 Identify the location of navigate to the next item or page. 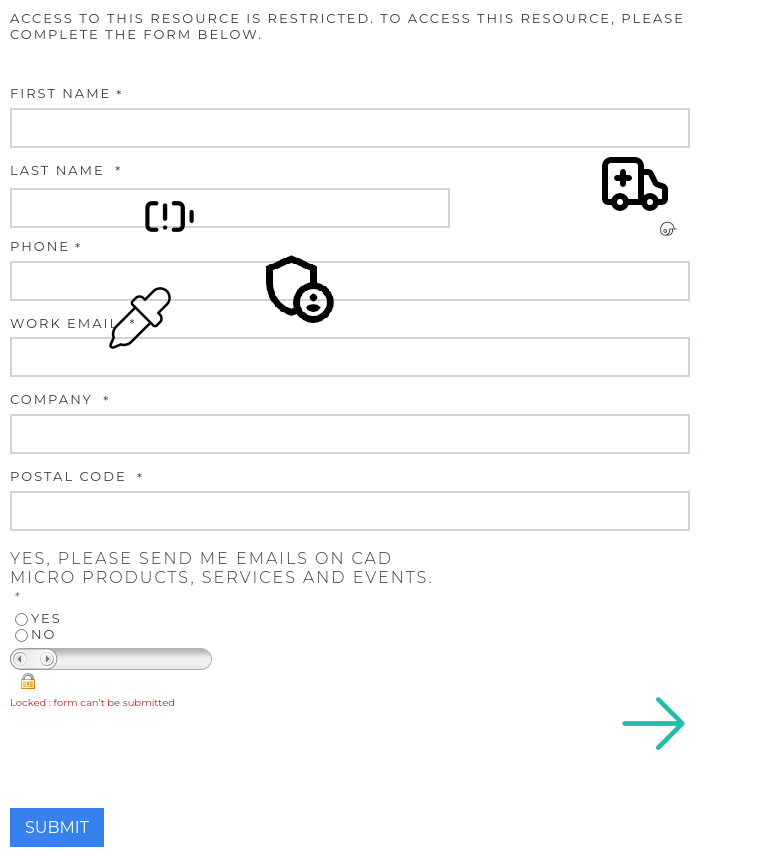
(653, 723).